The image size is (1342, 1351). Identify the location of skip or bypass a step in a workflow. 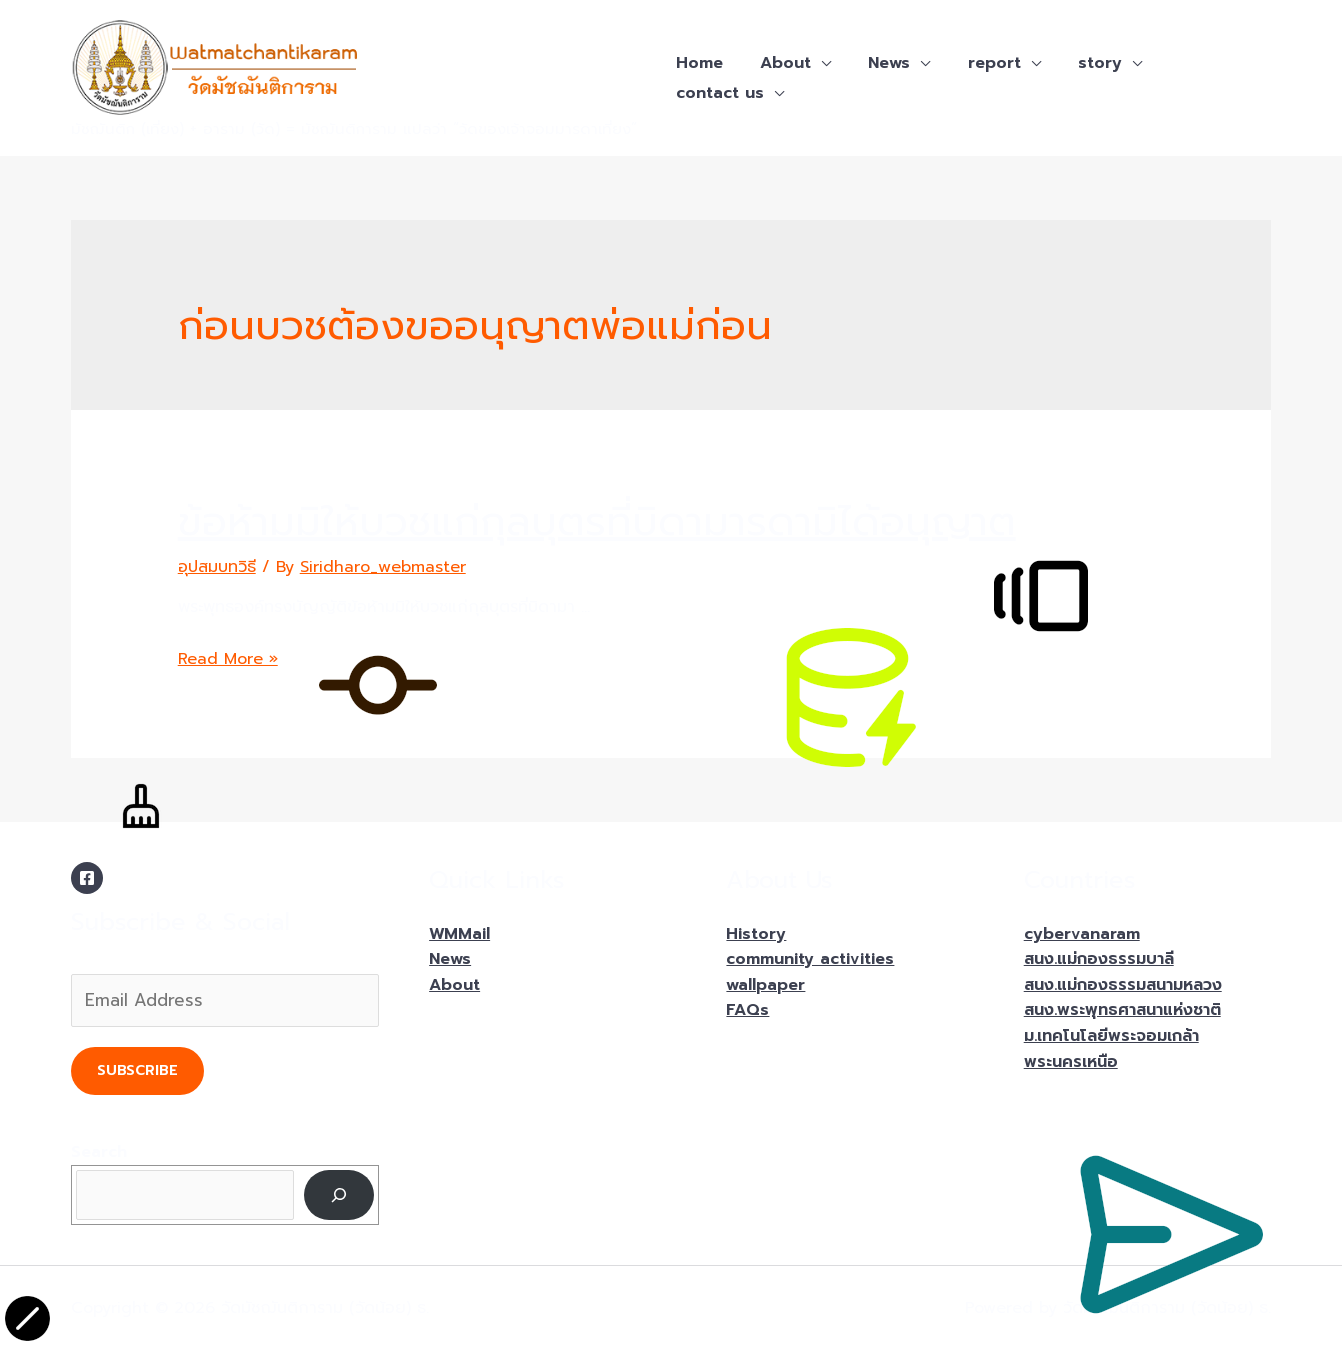
(27, 1318).